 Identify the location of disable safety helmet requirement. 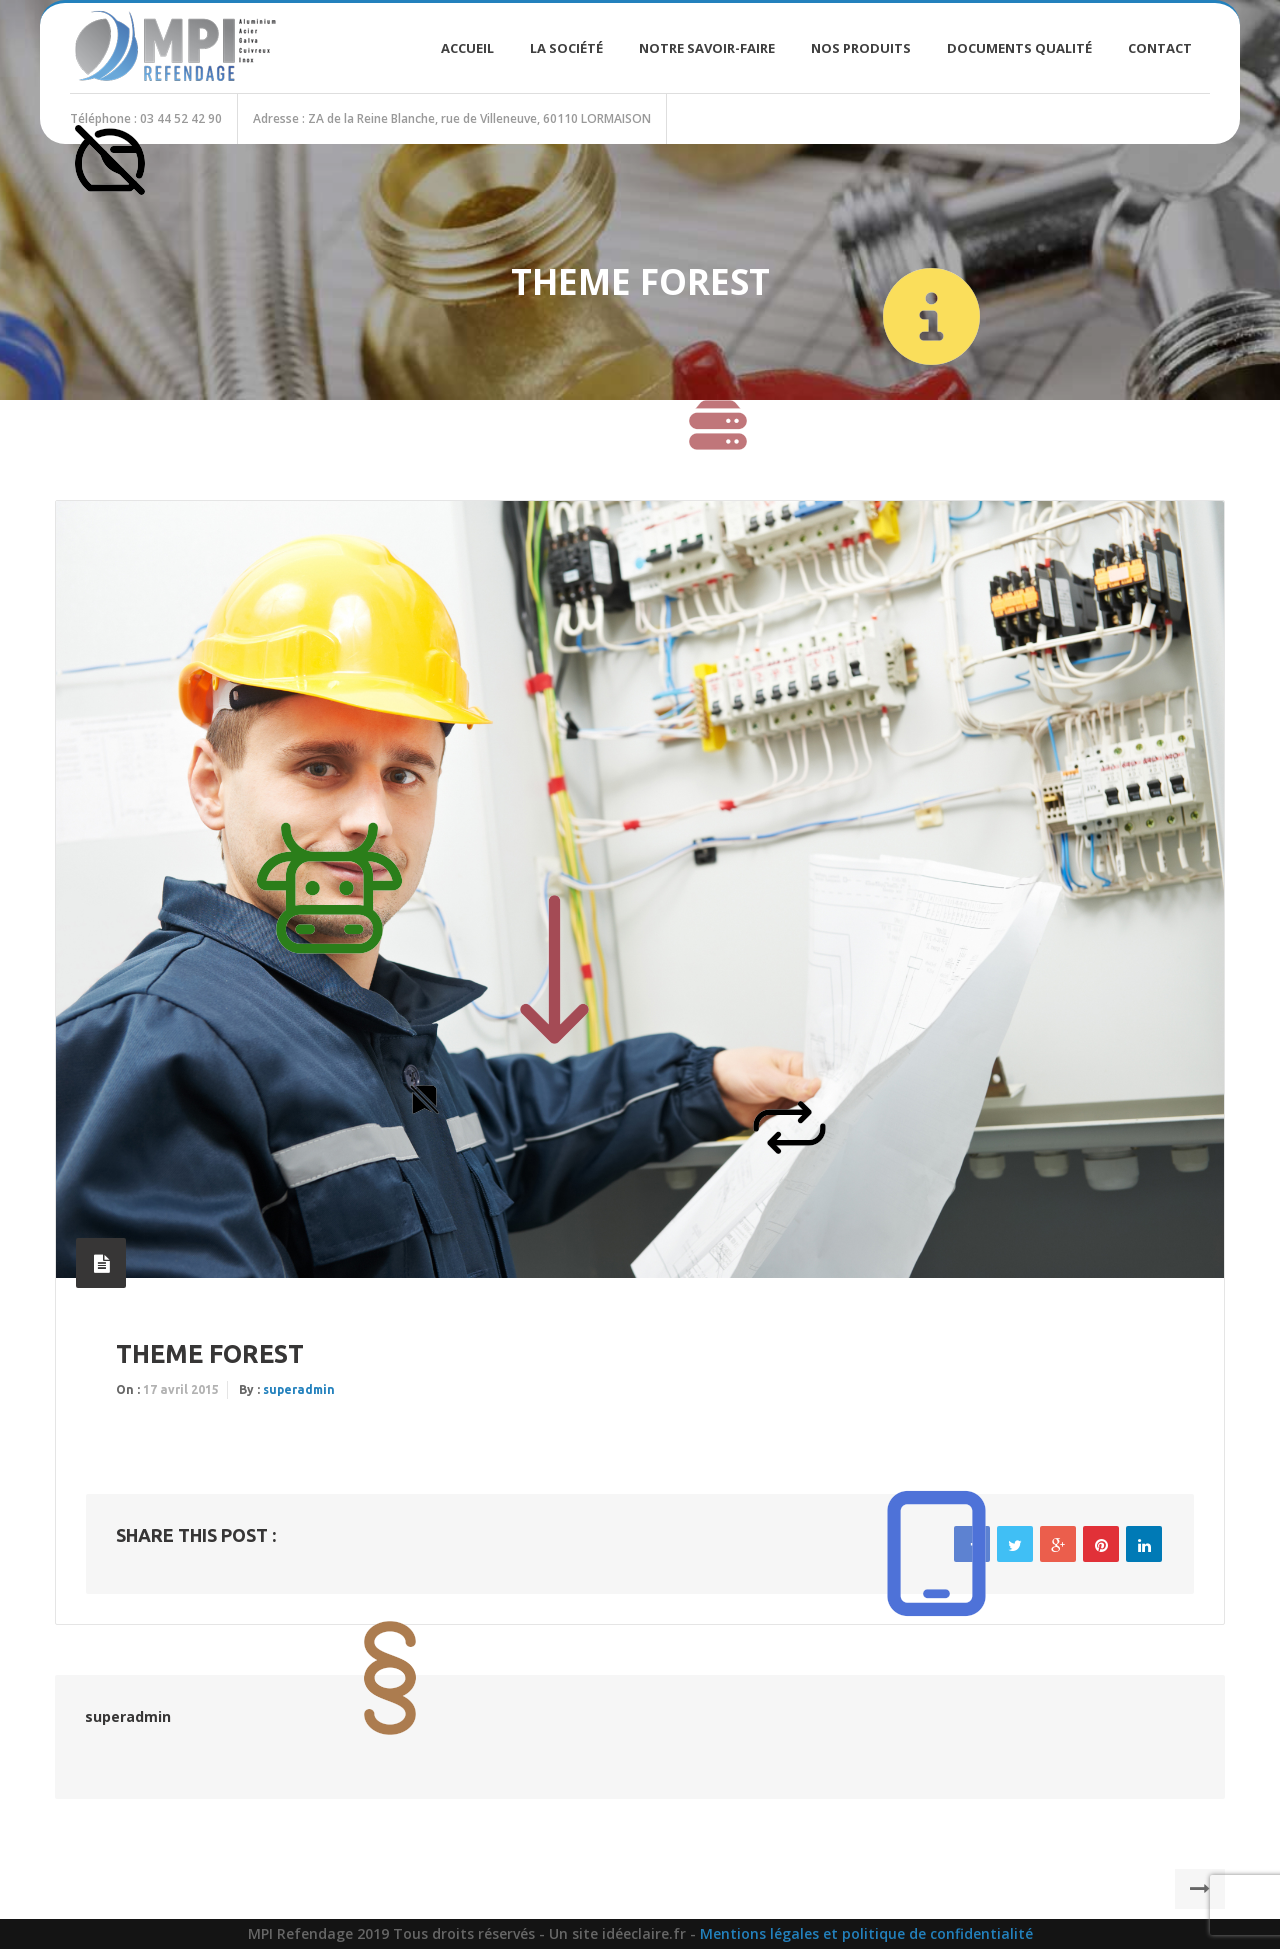
(110, 160).